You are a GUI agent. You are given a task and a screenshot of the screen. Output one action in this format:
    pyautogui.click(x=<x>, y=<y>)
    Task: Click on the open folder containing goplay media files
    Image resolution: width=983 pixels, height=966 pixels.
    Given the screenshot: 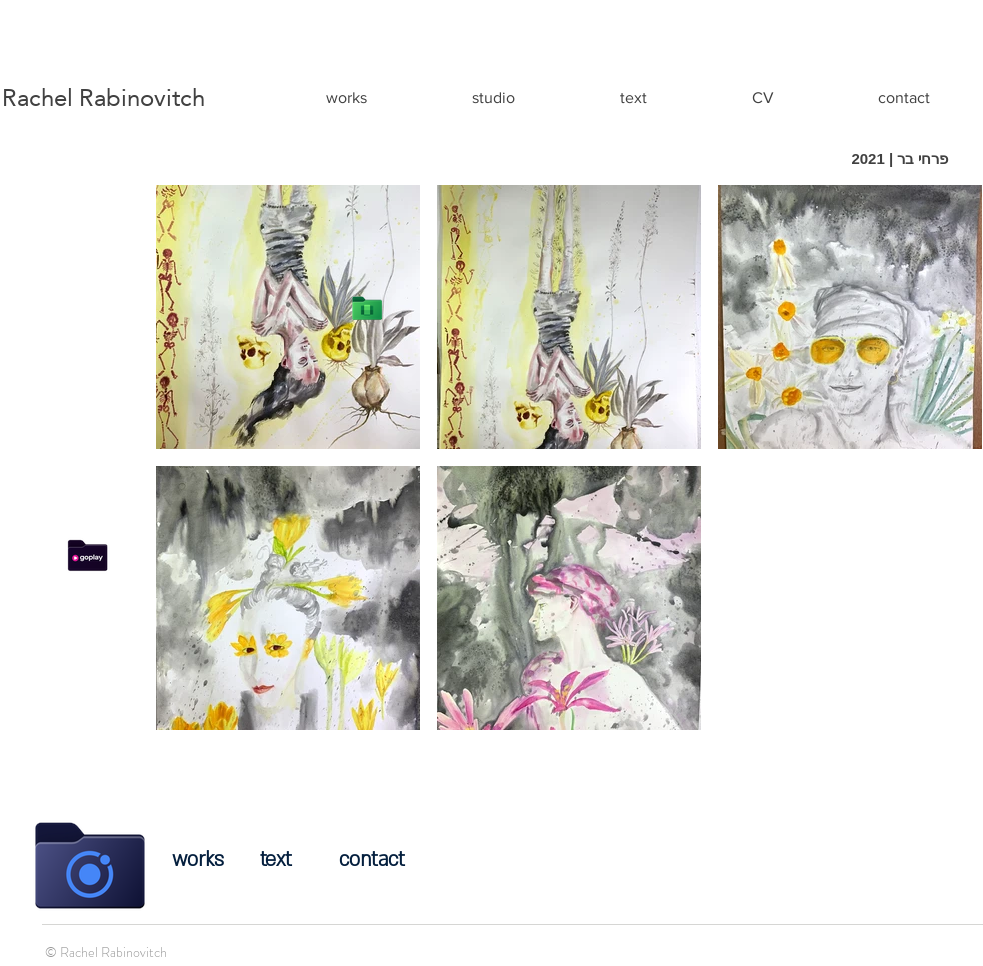 What is the action you would take?
    pyautogui.click(x=87, y=556)
    